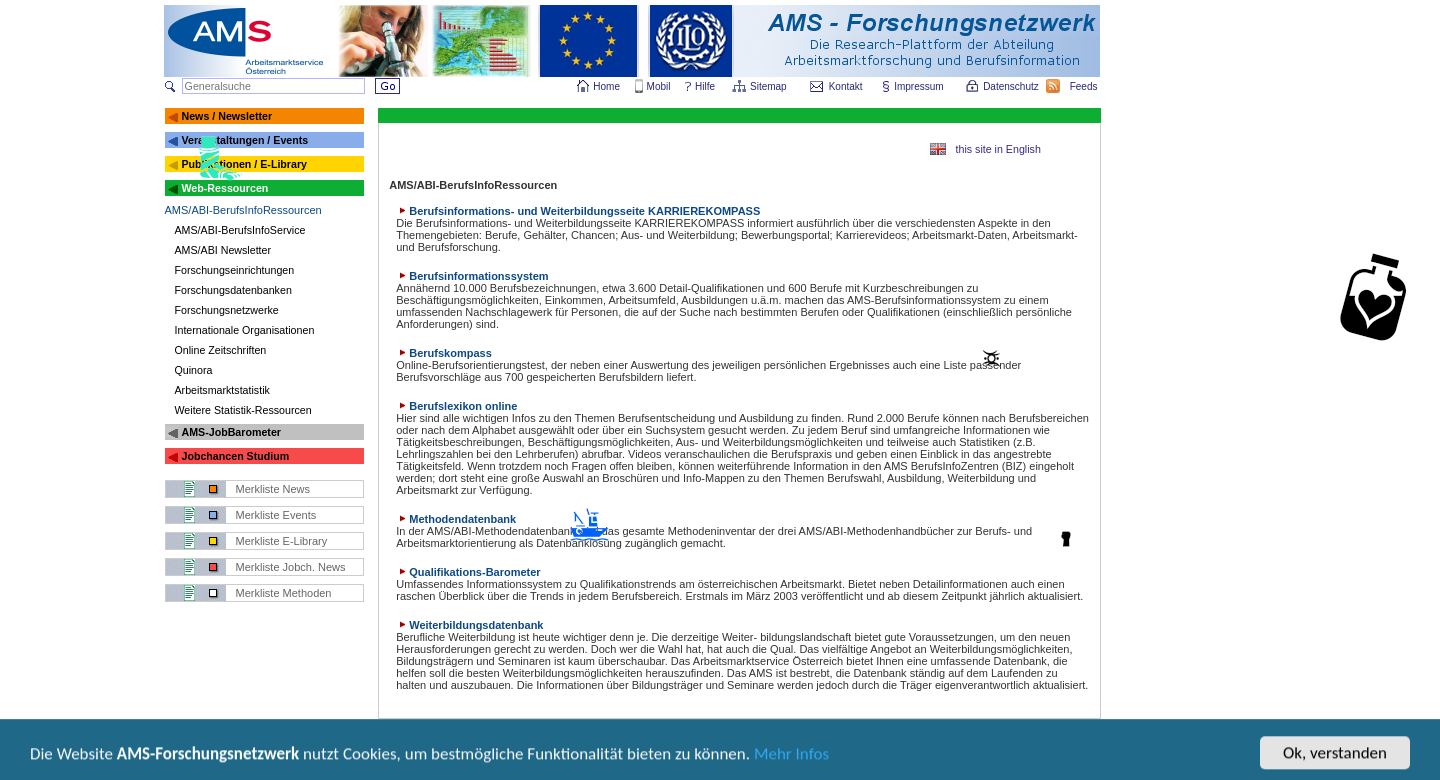 This screenshot has height=780, width=1440. I want to click on abstract game icon or badge element, so click(991, 358).